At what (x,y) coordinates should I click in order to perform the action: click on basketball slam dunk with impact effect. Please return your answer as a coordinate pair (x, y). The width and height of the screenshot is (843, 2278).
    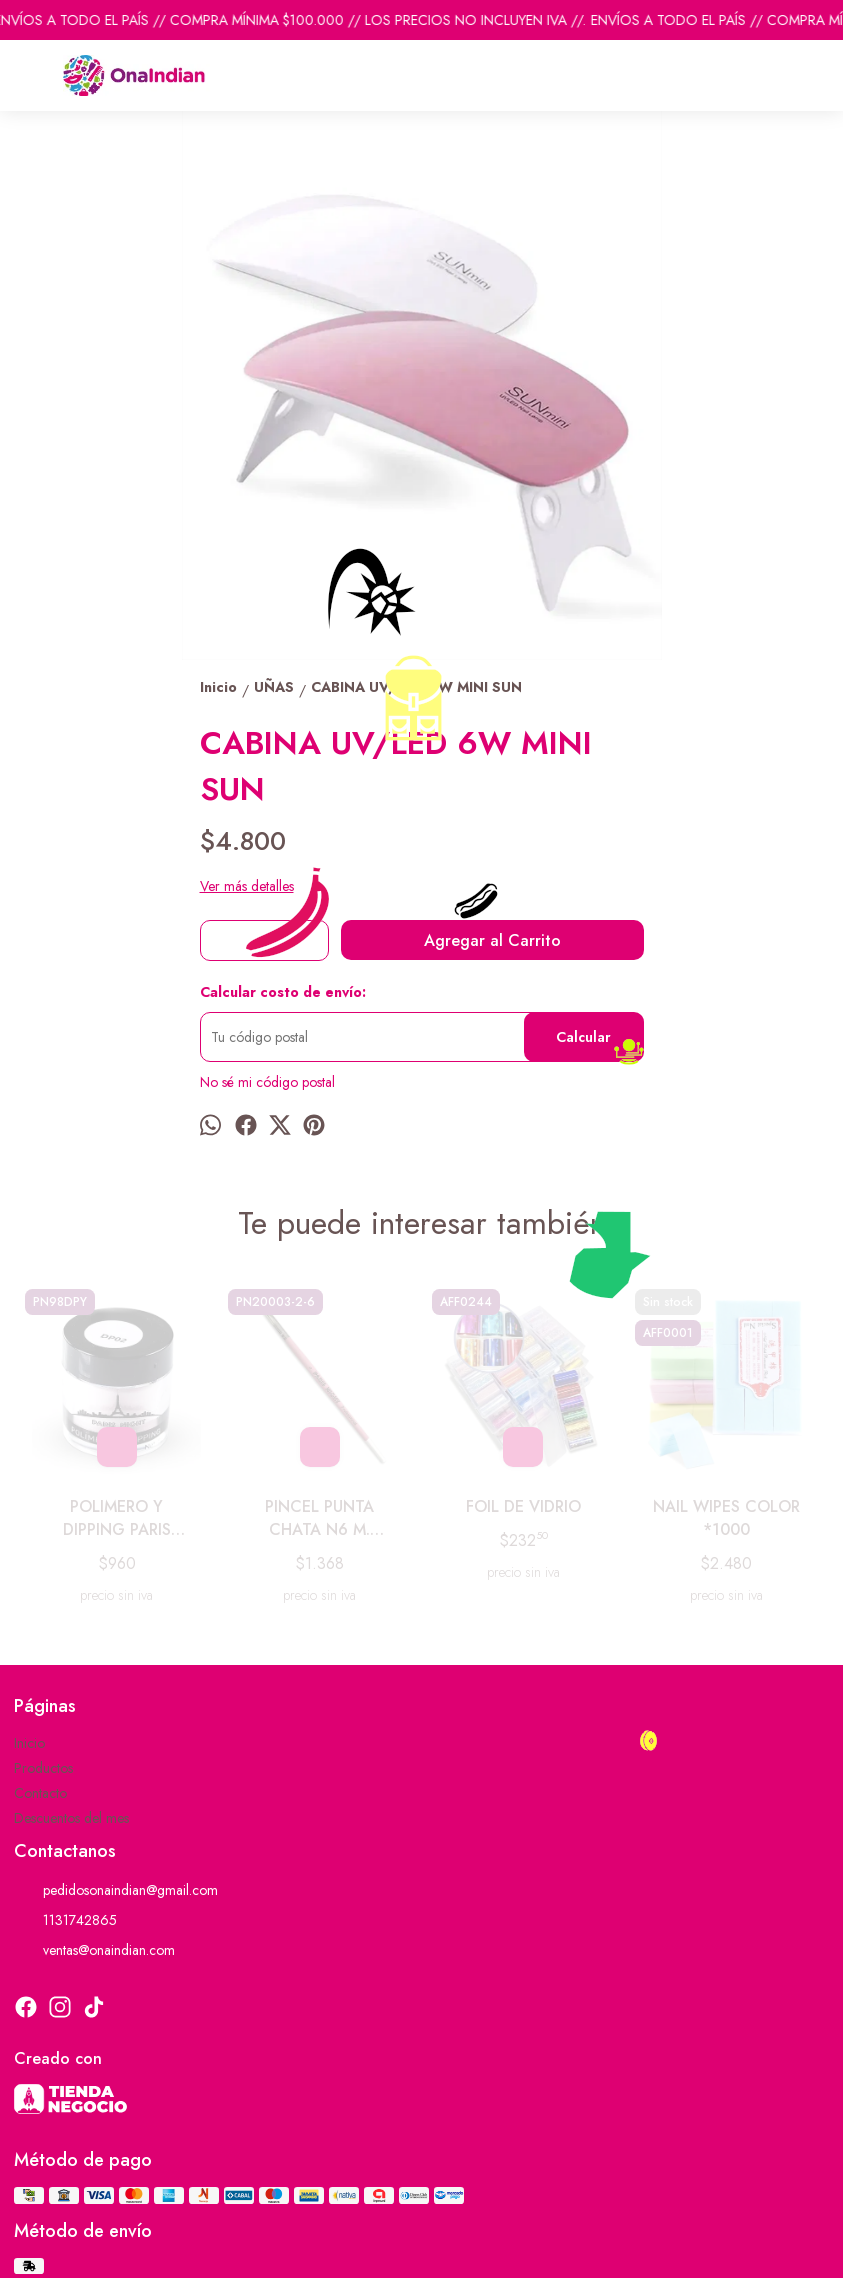
    Looking at the image, I should click on (371, 592).